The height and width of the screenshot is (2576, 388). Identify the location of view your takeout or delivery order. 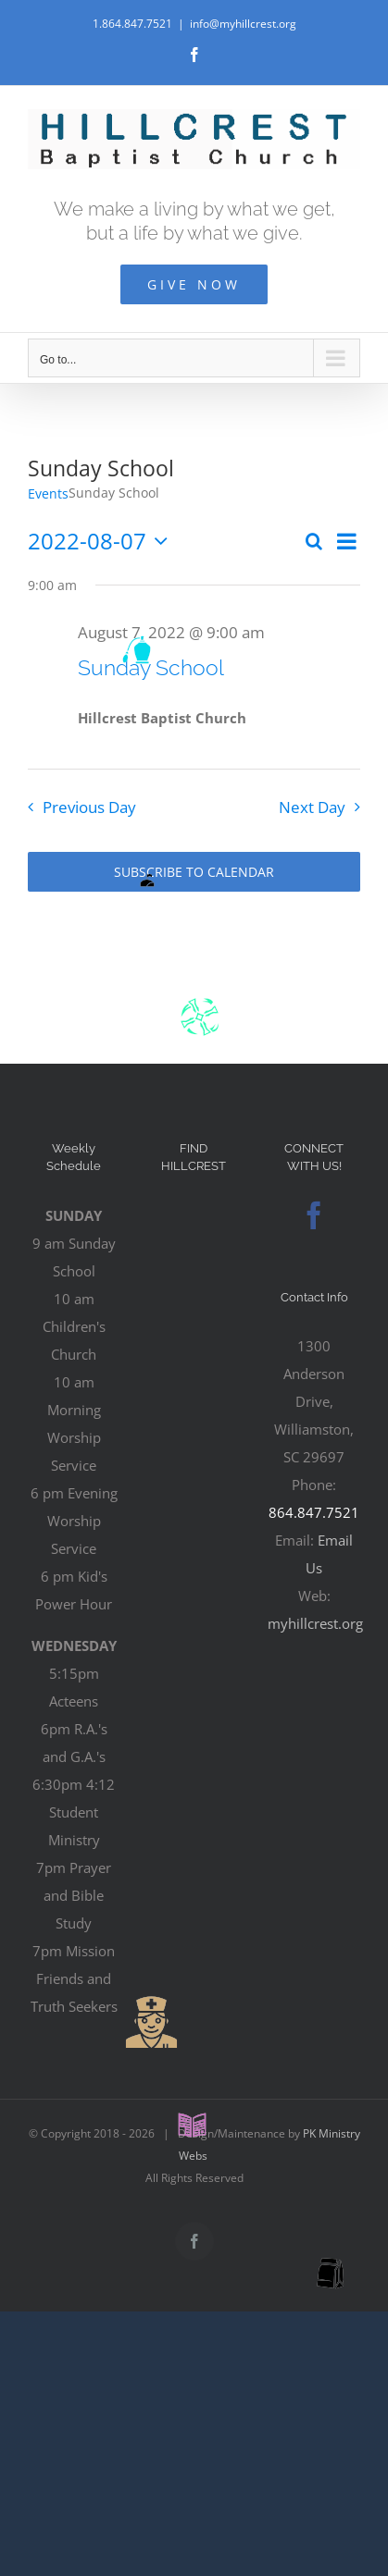
(331, 2270).